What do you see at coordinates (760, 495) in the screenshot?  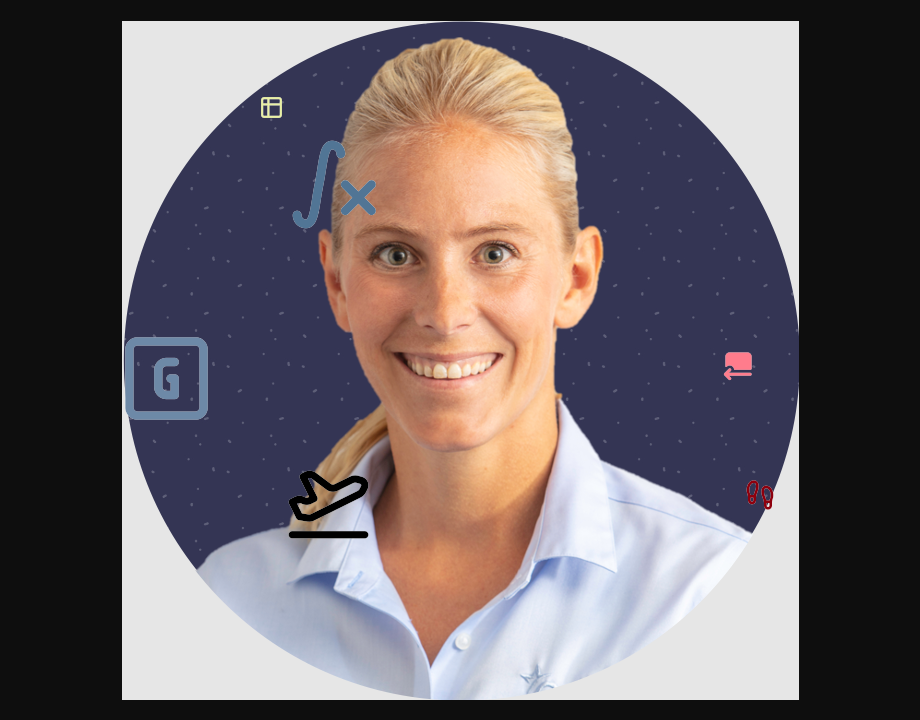 I see `view step count or walking activity` at bounding box center [760, 495].